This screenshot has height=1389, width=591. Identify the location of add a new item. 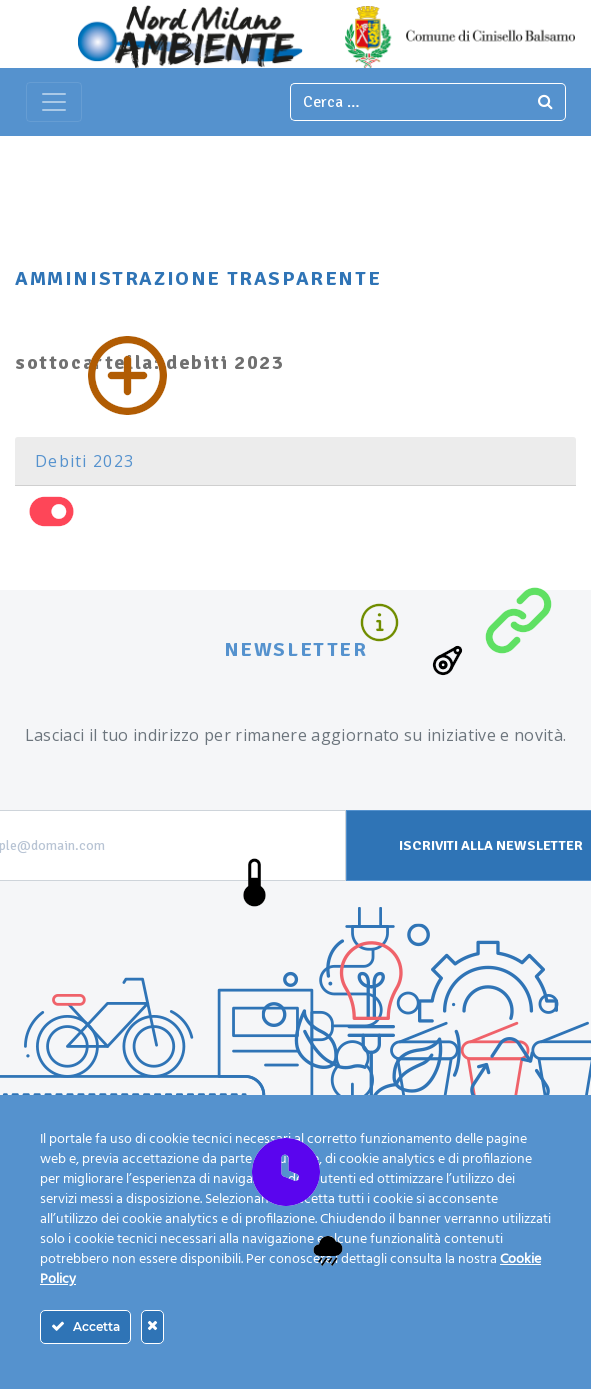
(127, 375).